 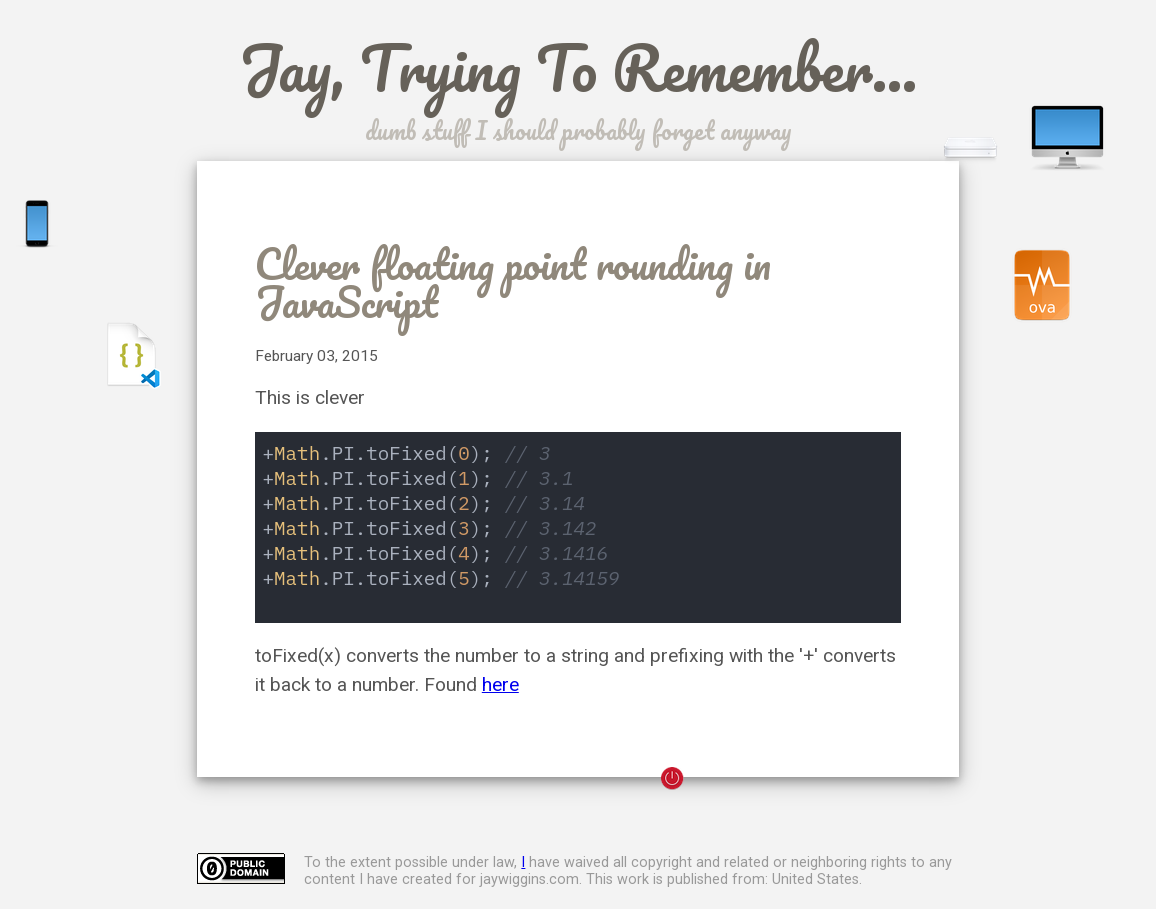 I want to click on represents this mac in system preferences or network settings, so click(x=1067, y=127).